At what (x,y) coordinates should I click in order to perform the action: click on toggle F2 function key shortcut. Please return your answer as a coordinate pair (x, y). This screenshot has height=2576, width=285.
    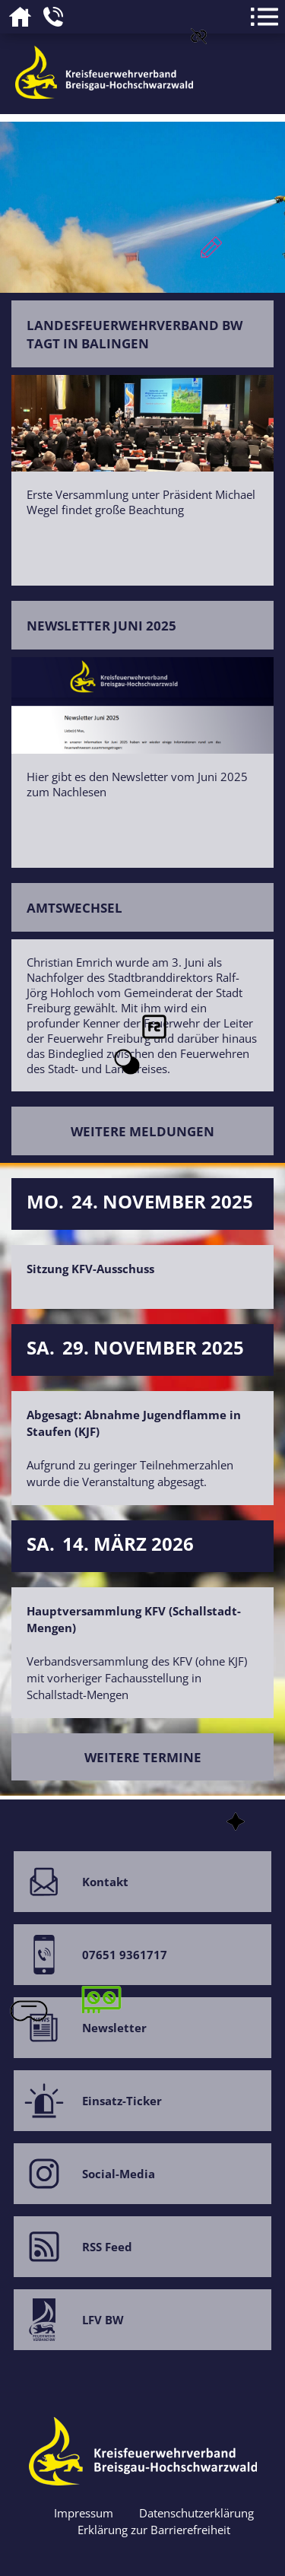
    Looking at the image, I should click on (154, 1027).